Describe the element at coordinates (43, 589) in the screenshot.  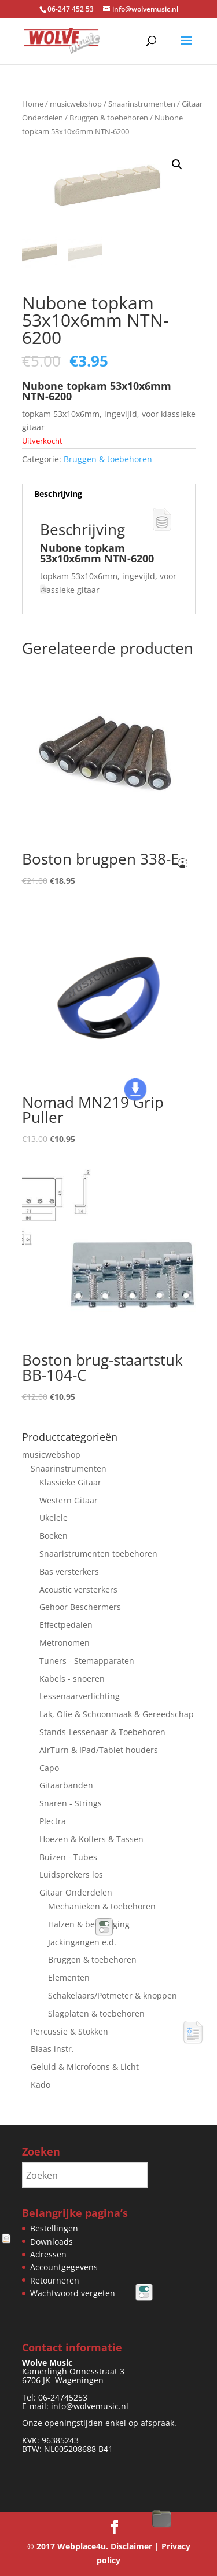
I see `open a lilypond music notation file` at that location.